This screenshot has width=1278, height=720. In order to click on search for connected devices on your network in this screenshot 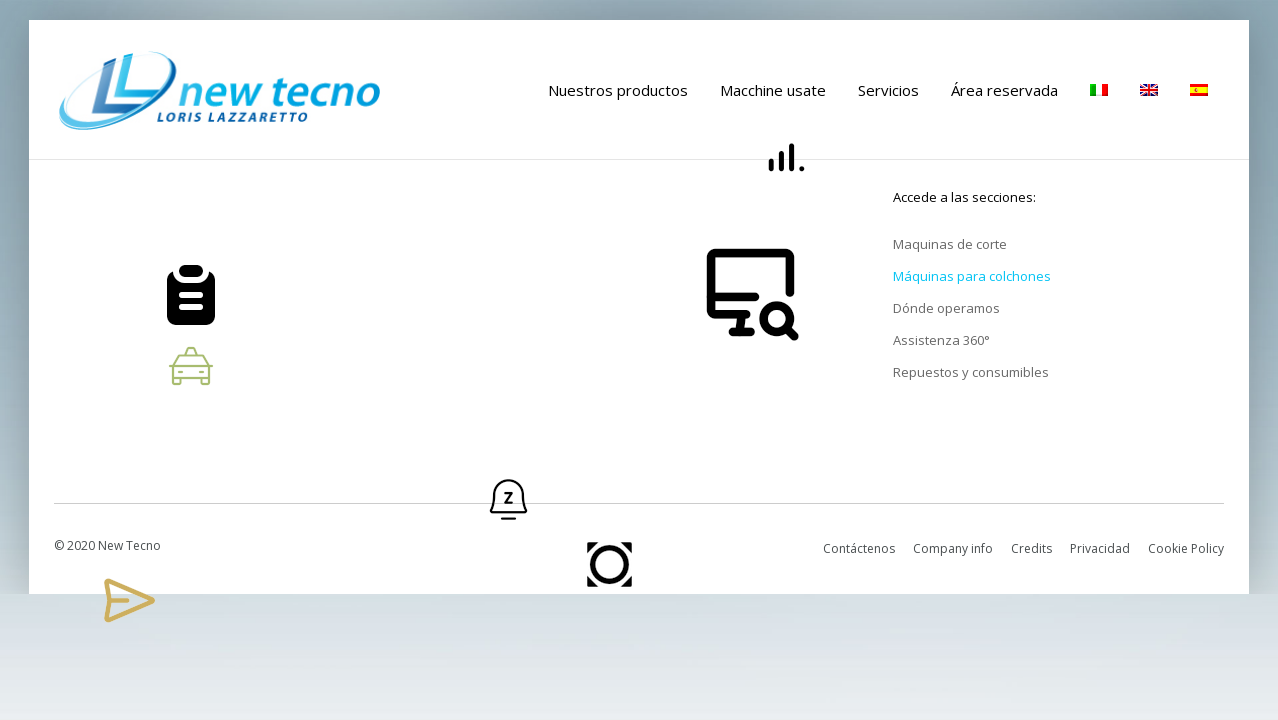, I will do `click(750, 292)`.